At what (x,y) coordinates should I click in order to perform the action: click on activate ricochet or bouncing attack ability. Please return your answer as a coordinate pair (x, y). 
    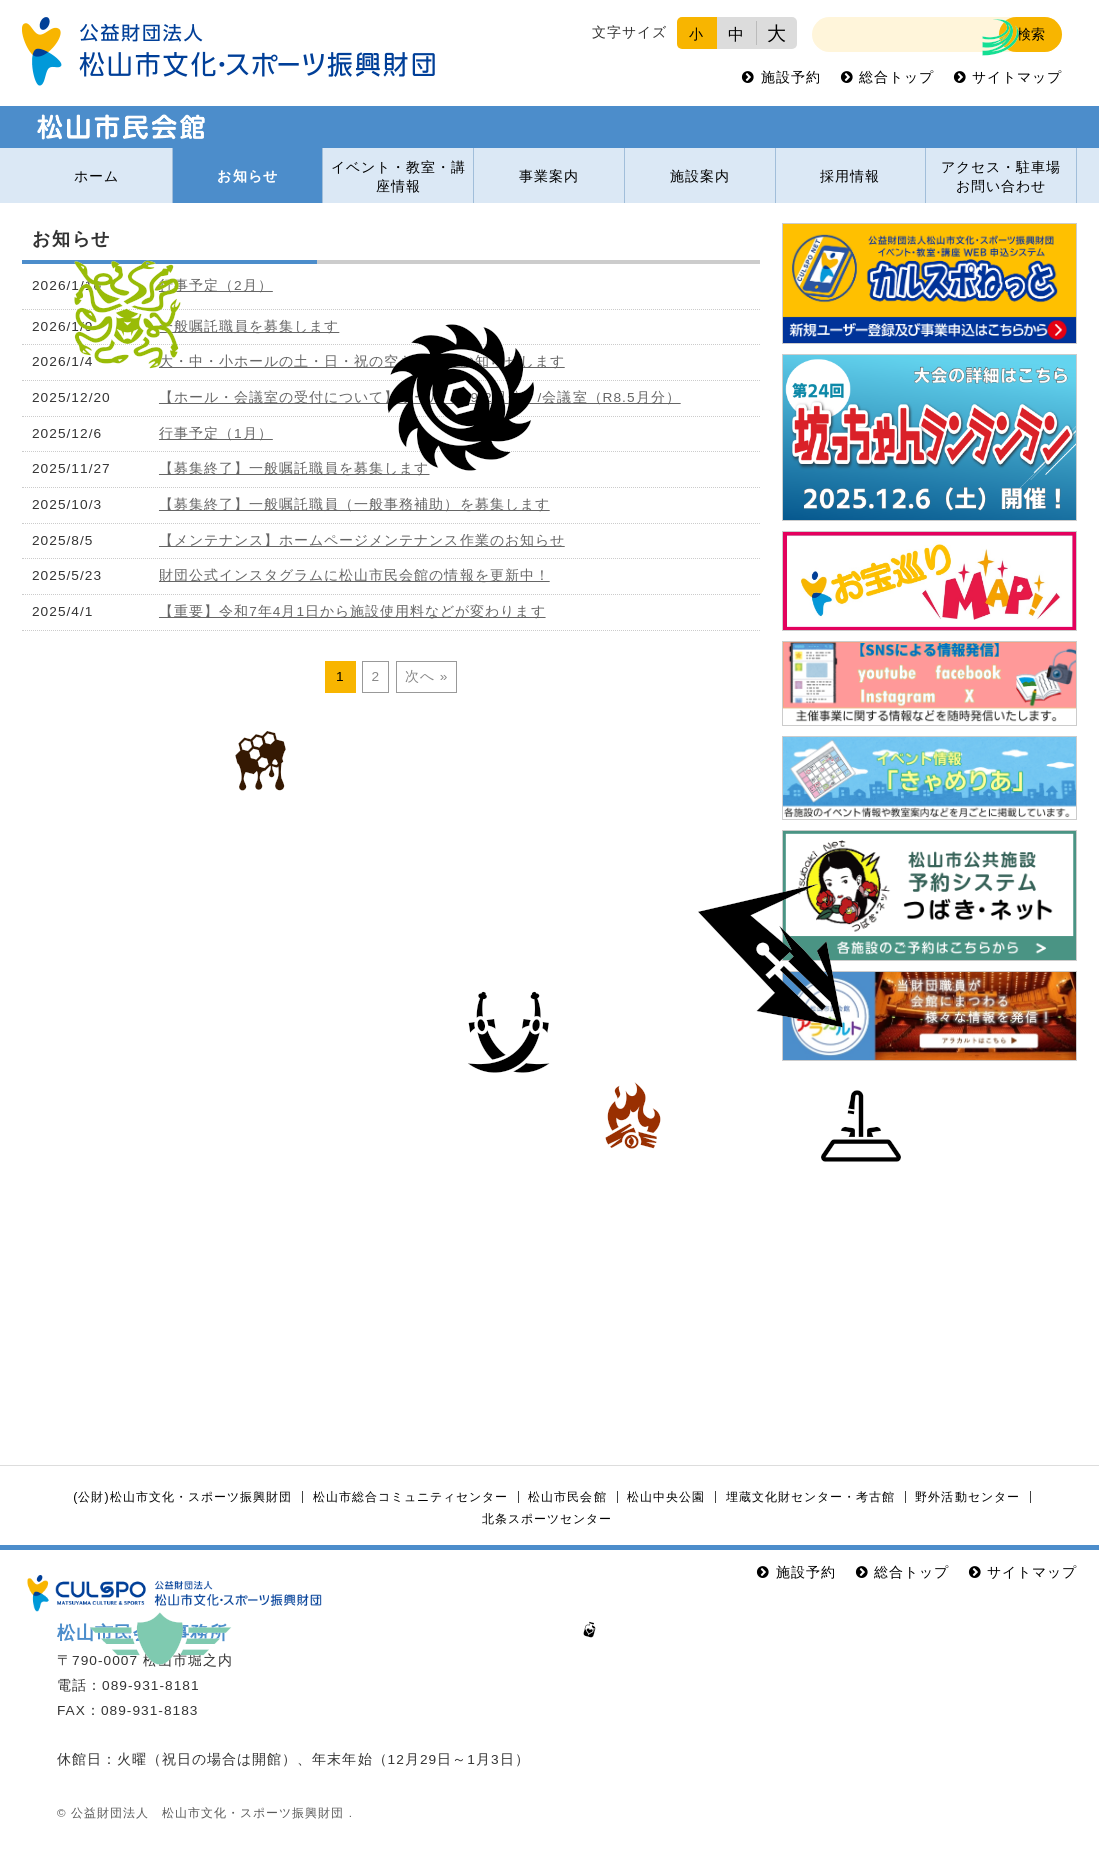
    Looking at the image, I should click on (770, 955).